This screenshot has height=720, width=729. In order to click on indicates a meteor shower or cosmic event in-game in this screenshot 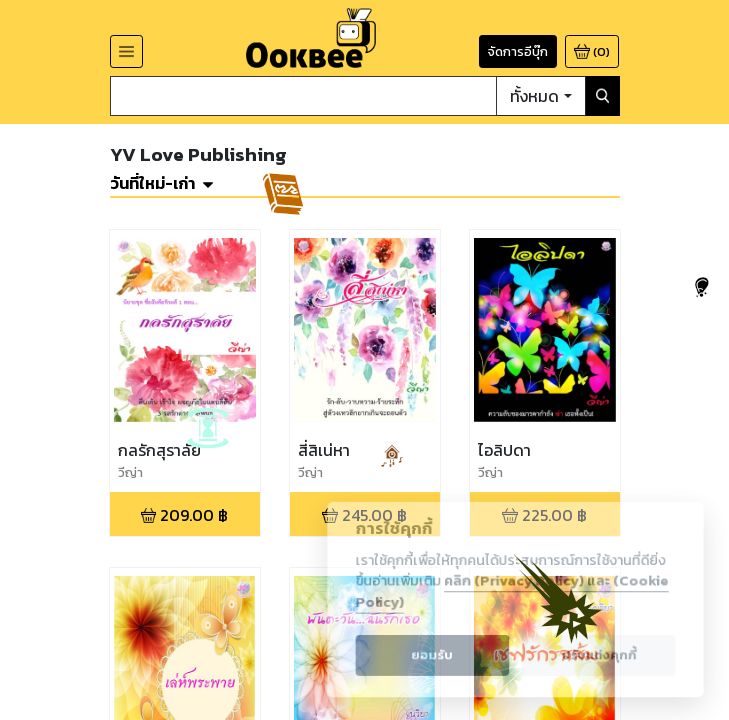, I will do `click(557, 599)`.